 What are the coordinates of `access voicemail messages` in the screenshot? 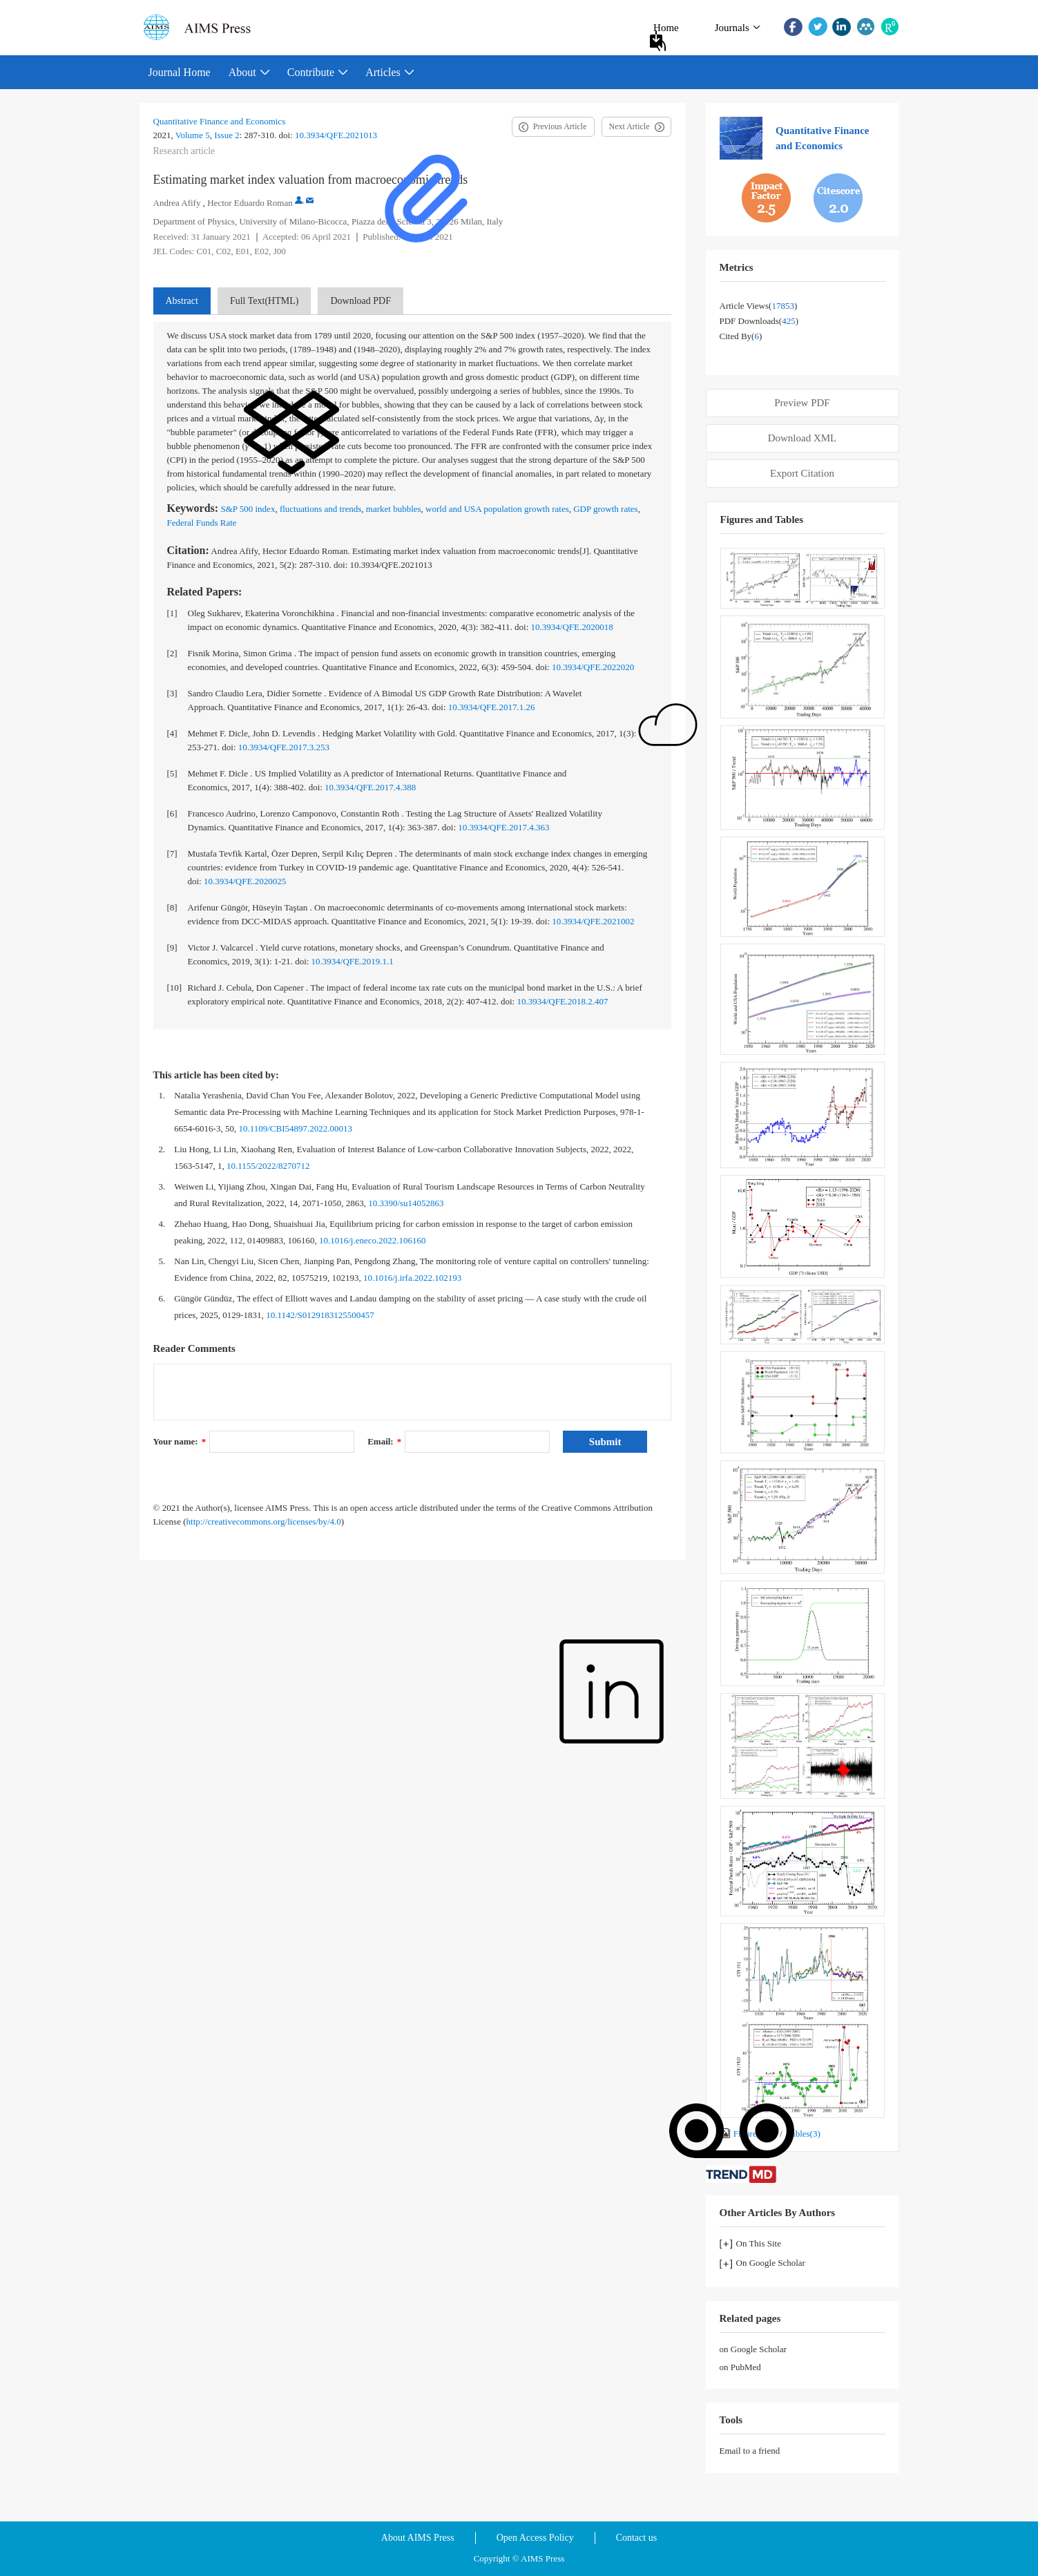 It's located at (731, 2130).